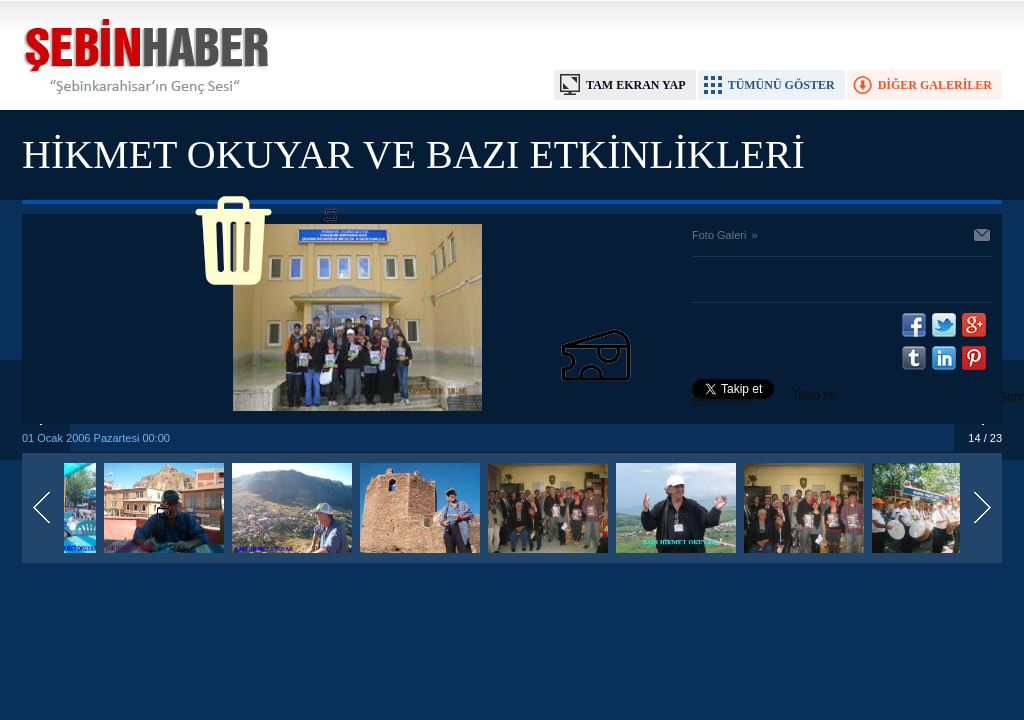 This screenshot has width=1024, height=720. I want to click on indicates dairy or cheese-related content, so click(596, 359).